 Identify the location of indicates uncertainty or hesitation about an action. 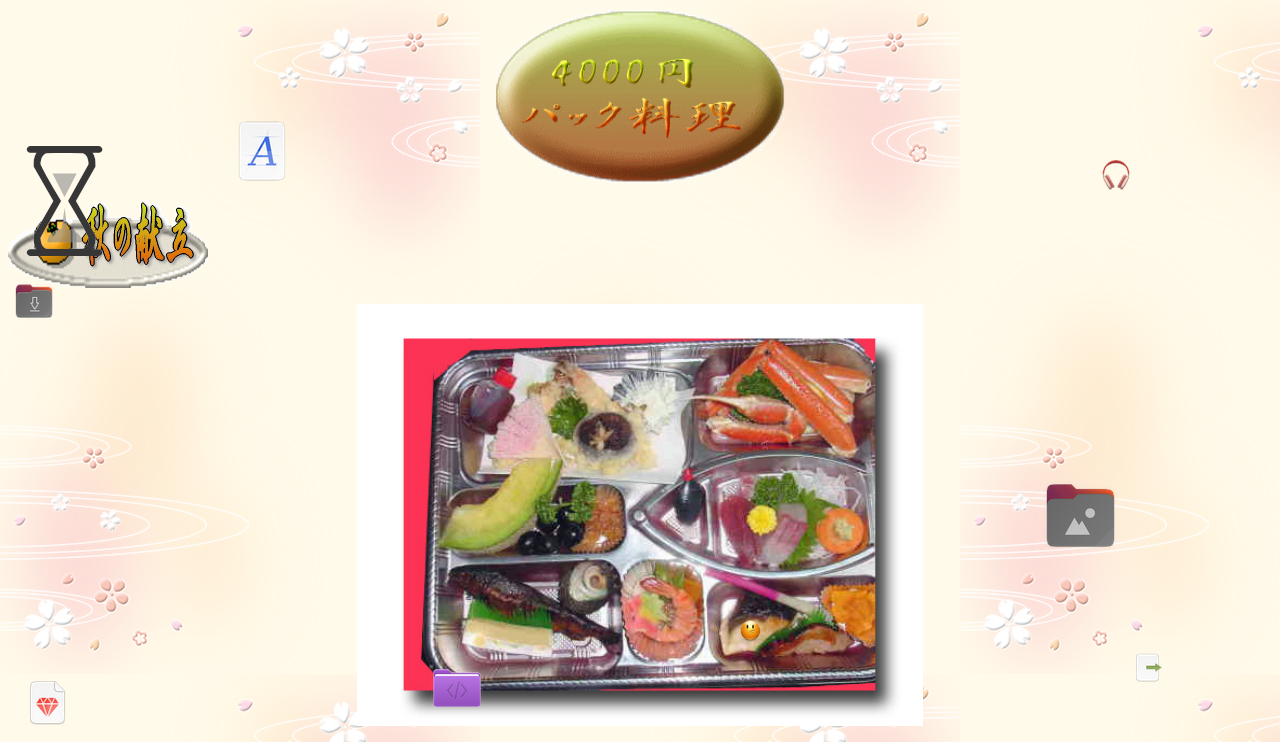
(750, 631).